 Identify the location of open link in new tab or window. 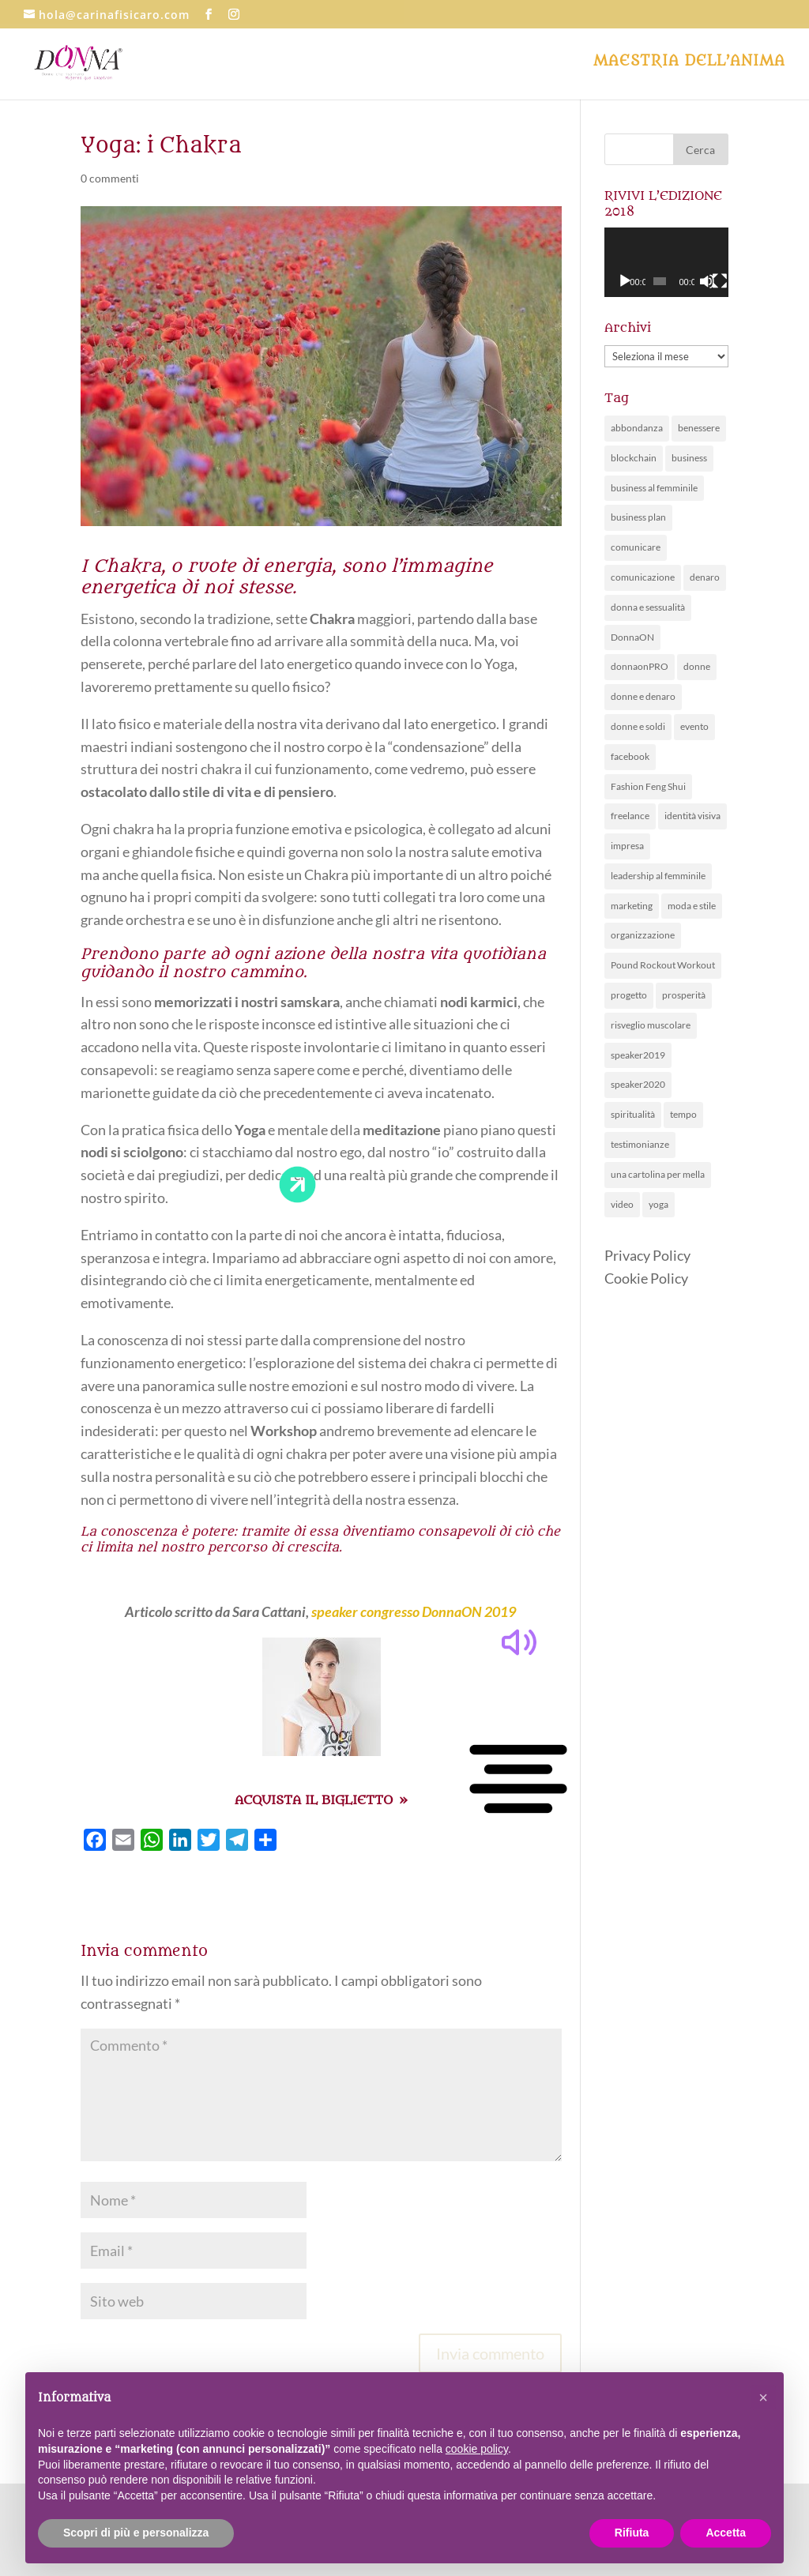
(297, 1184).